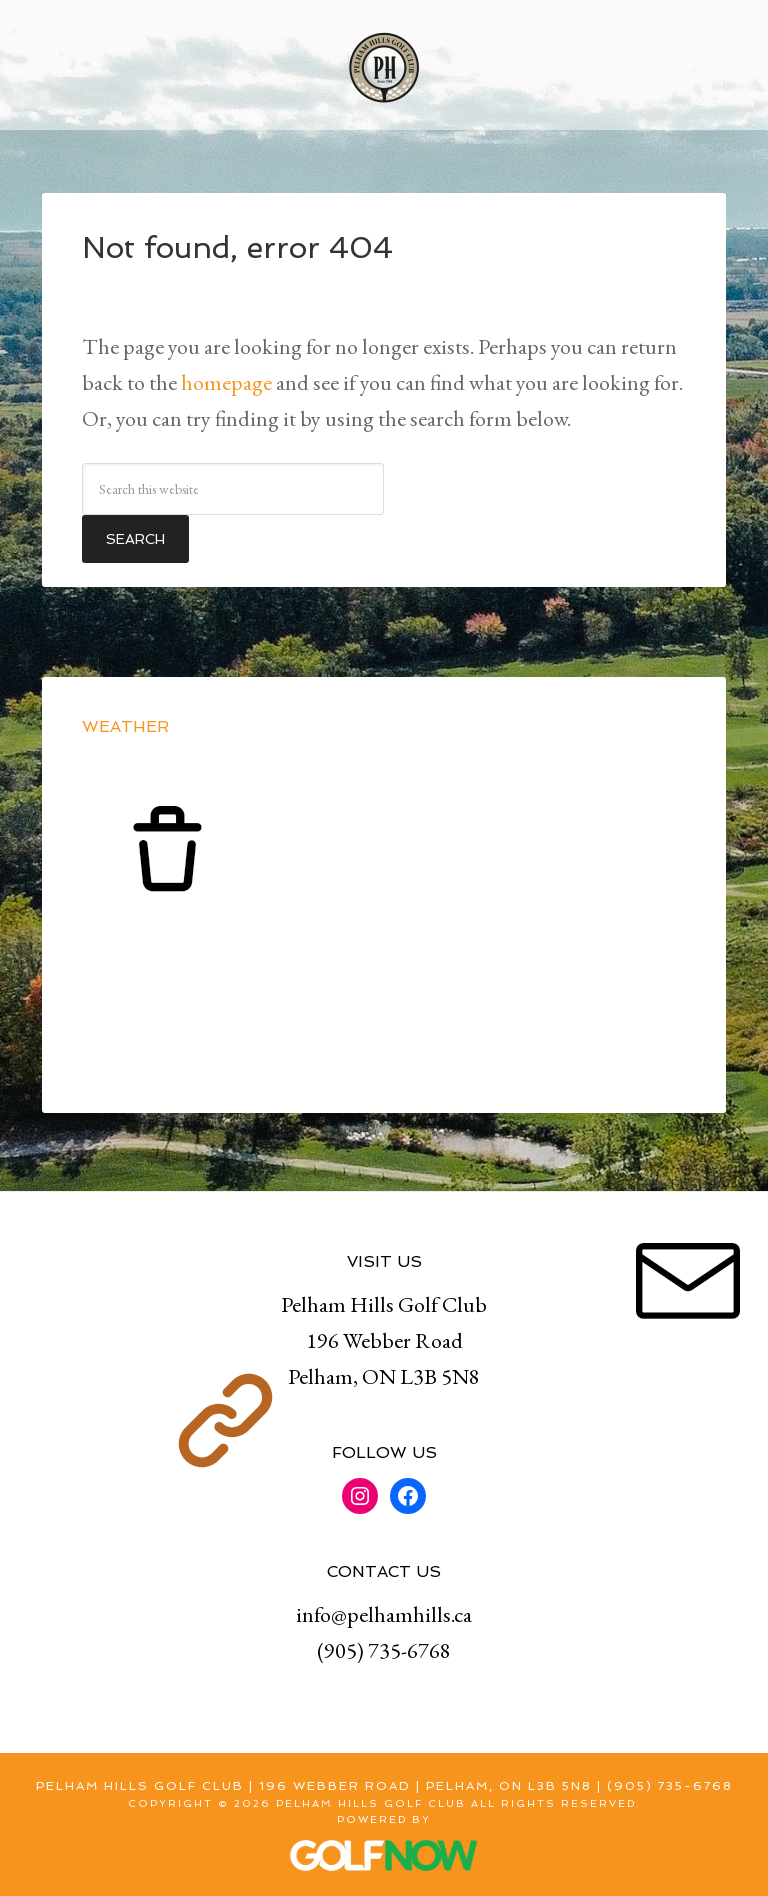 The height and width of the screenshot is (1896, 768). I want to click on copy or share a link, so click(225, 1420).